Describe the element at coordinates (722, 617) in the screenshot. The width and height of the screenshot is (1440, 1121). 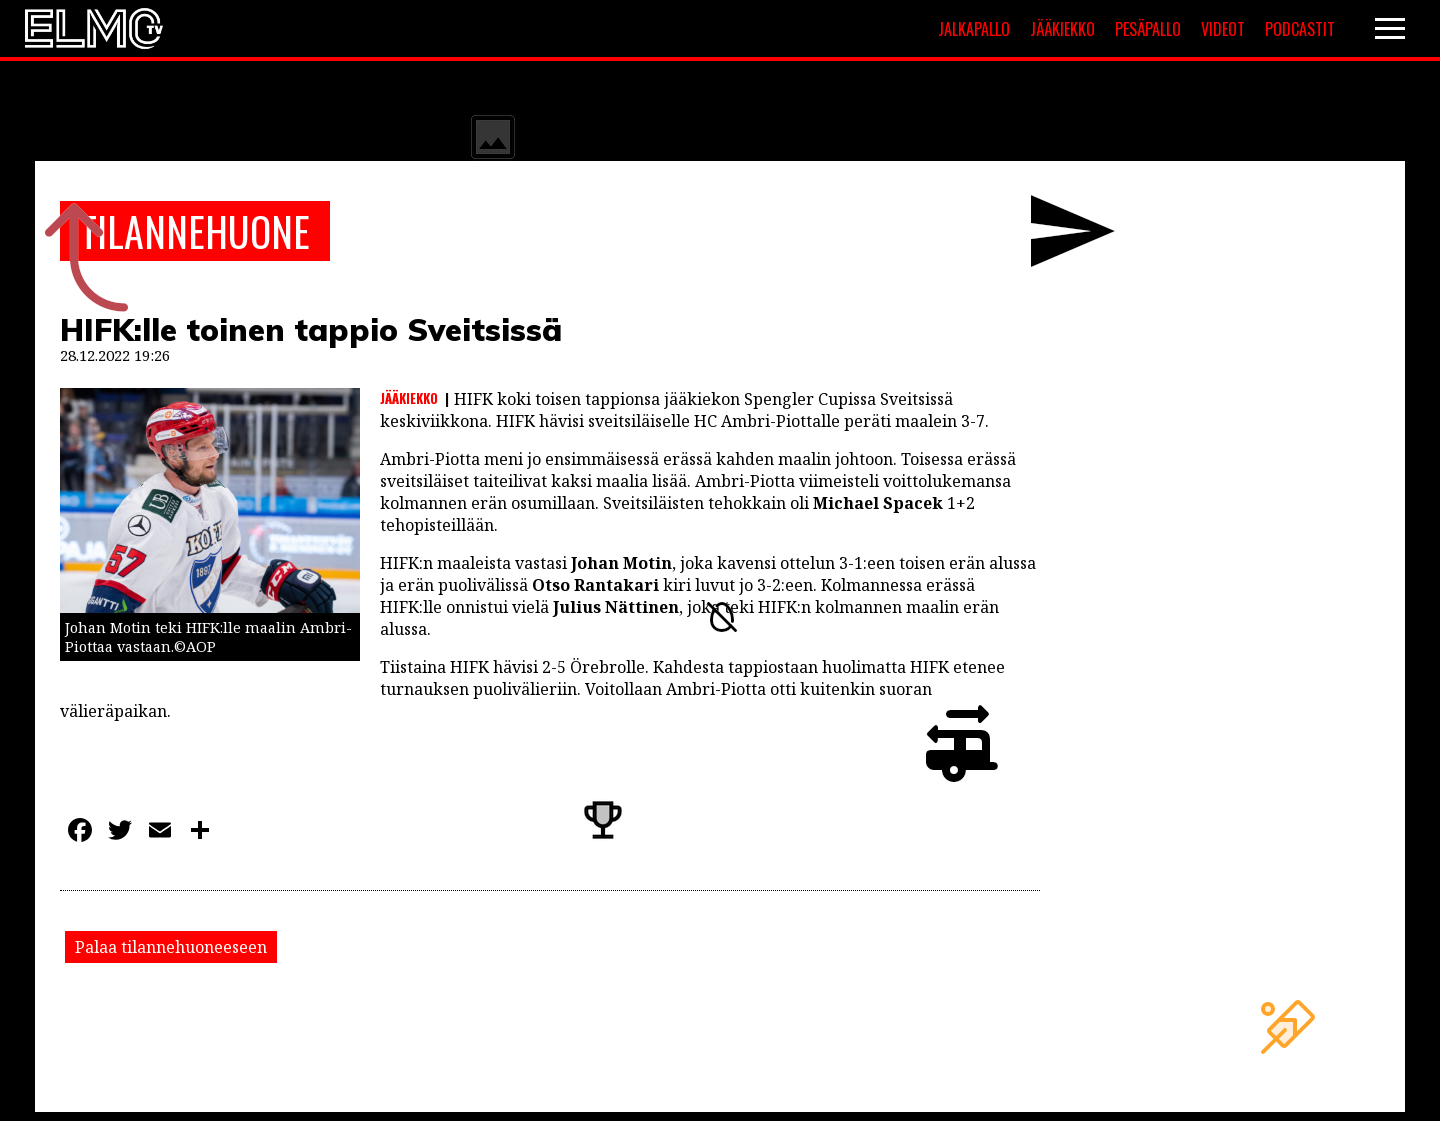
I see `indicates egg-free or no eggs` at that location.